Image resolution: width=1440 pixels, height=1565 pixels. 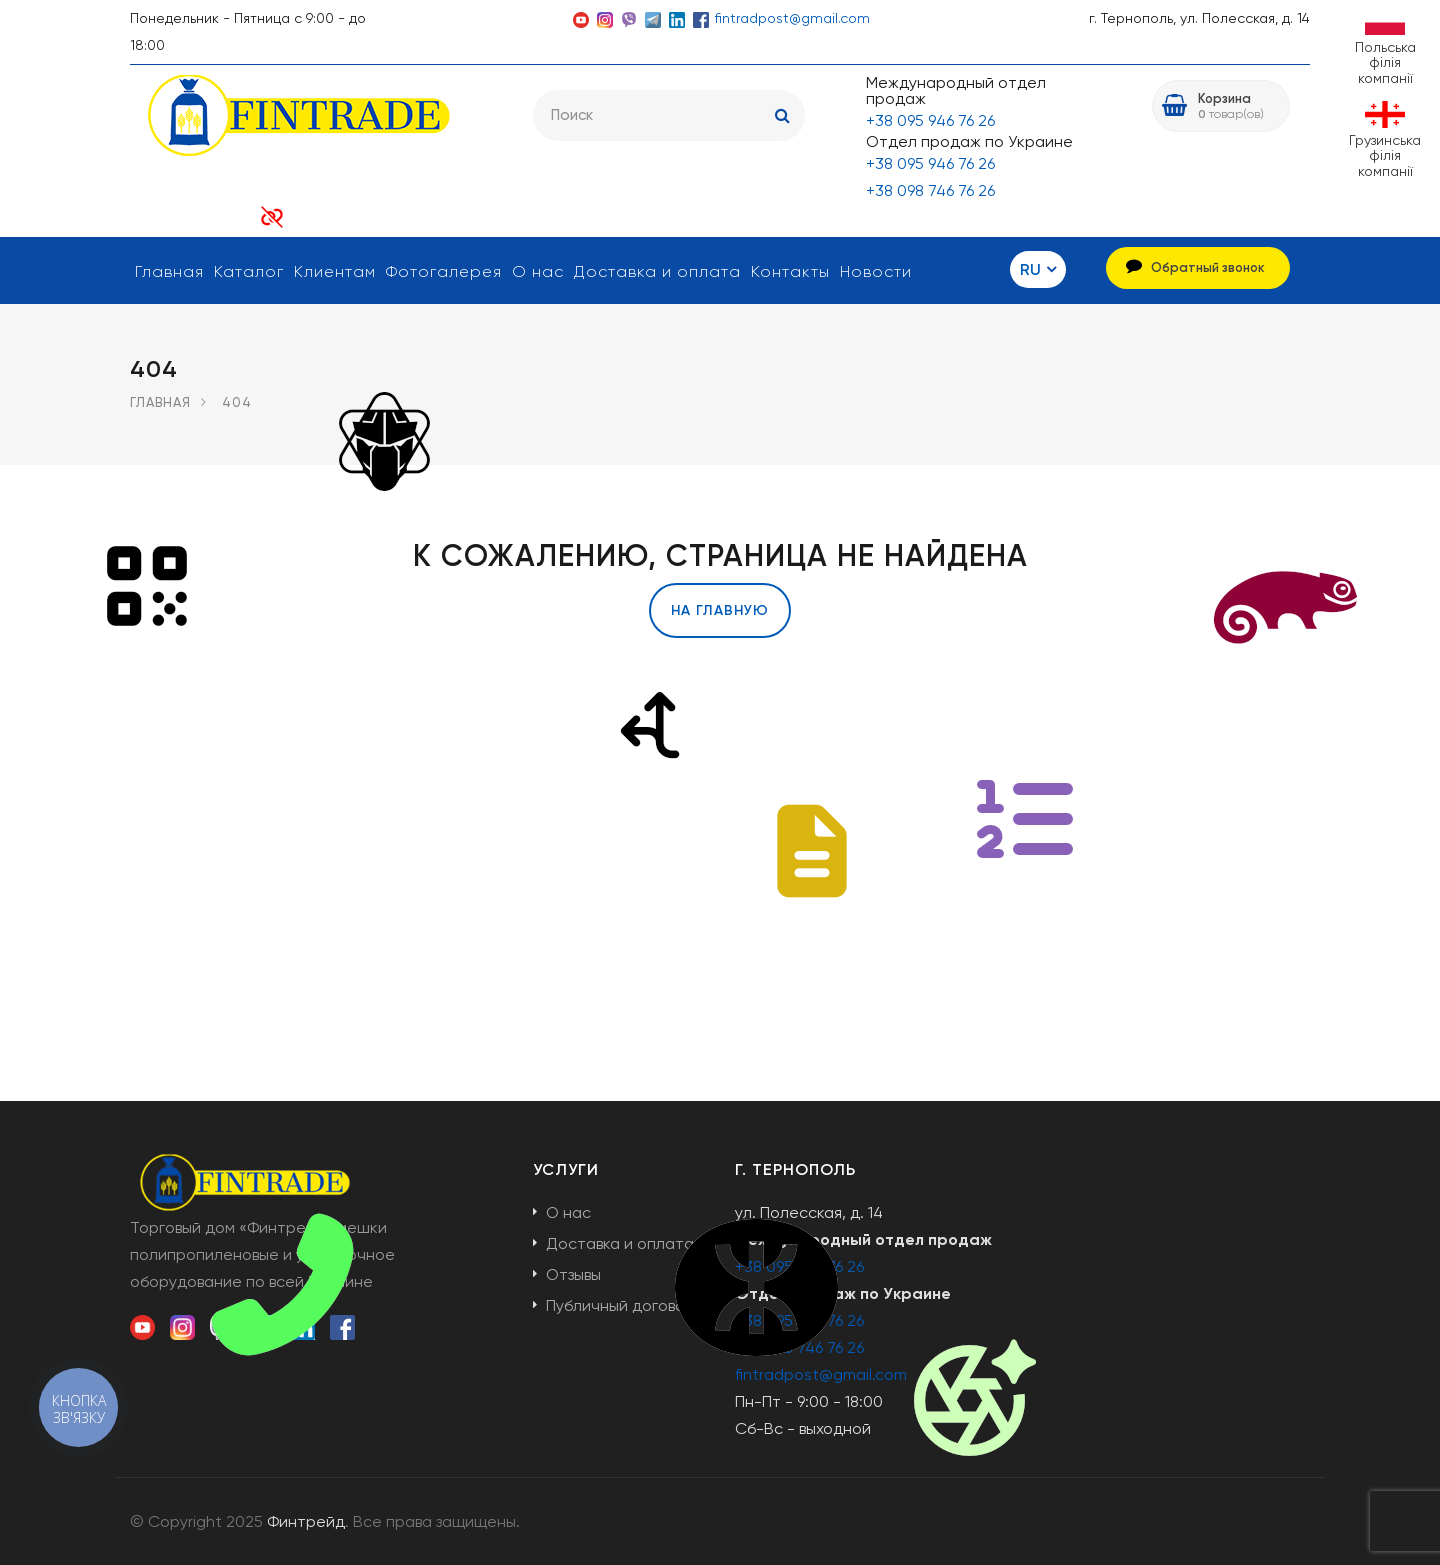 What do you see at coordinates (384, 441) in the screenshot?
I see `visit primereact component library website` at bounding box center [384, 441].